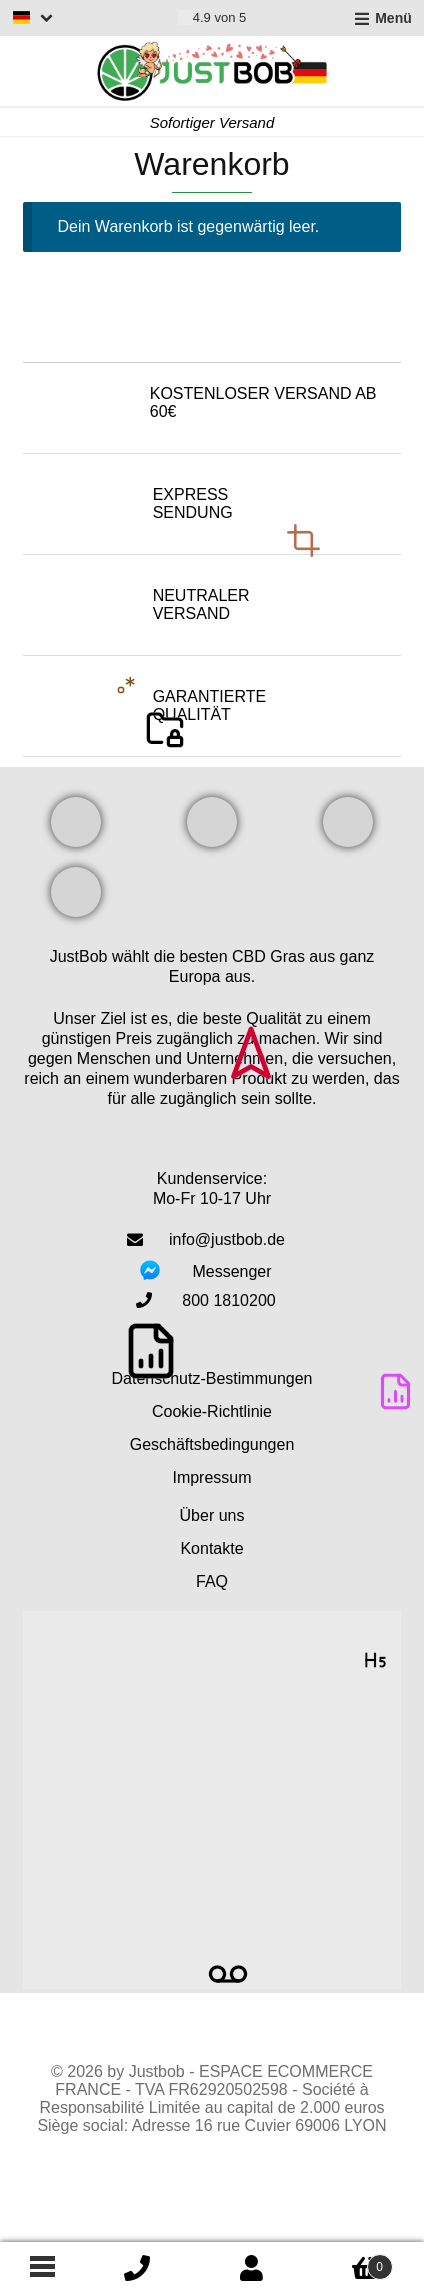  What do you see at coordinates (126, 685) in the screenshot?
I see `access regular expression search options` at bounding box center [126, 685].